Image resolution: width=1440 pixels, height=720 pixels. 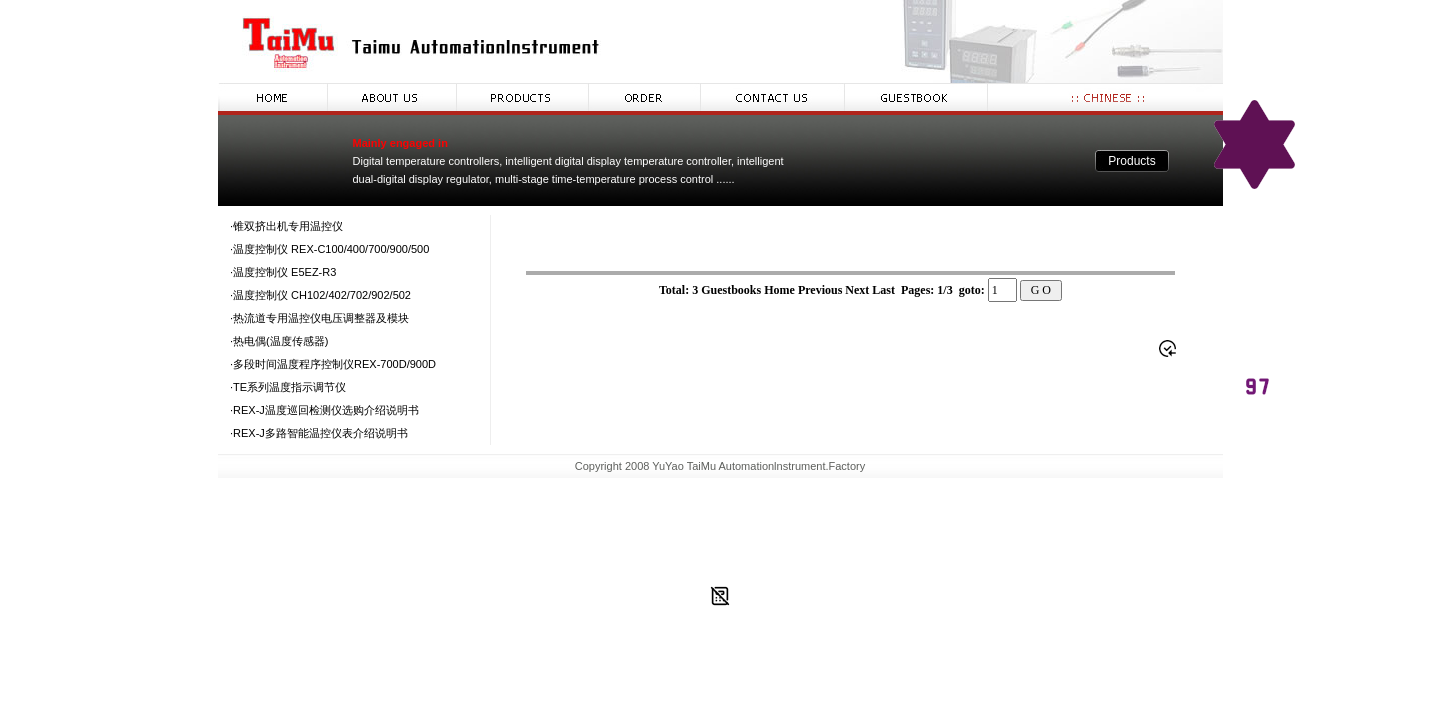 What do you see at coordinates (720, 596) in the screenshot?
I see `calculator function disabled` at bounding box center [720, 596].